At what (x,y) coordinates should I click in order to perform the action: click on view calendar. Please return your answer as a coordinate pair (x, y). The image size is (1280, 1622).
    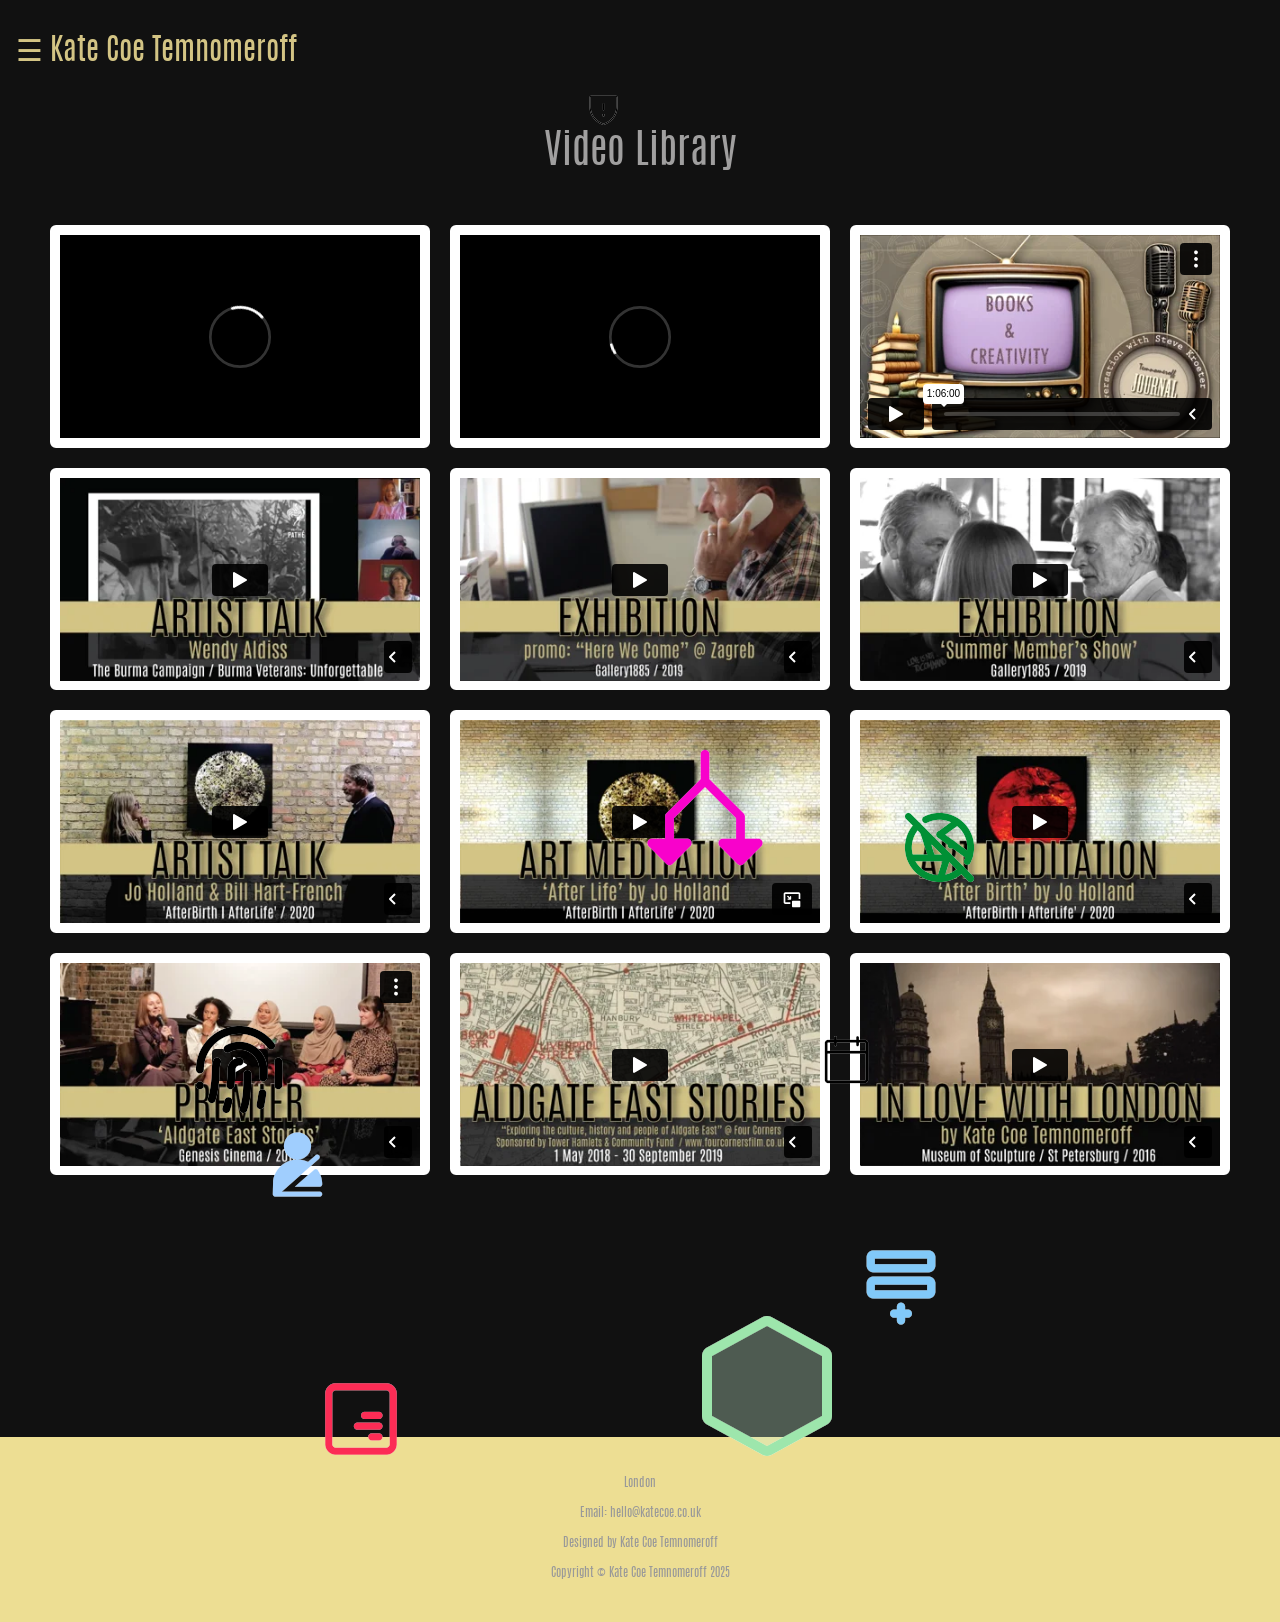
    Looking at the image, I should click on (846, 1061).